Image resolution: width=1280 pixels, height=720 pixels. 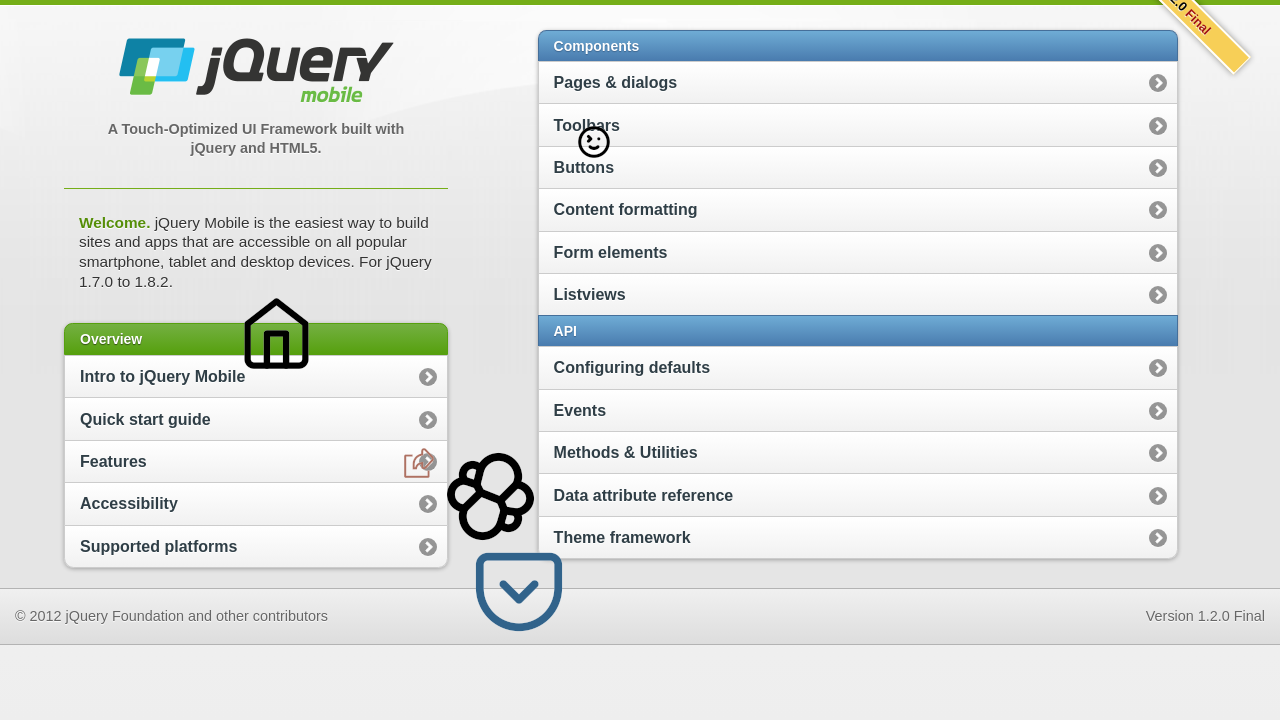 I want to click on navigate to the home screen, so click(x=276, y=333).